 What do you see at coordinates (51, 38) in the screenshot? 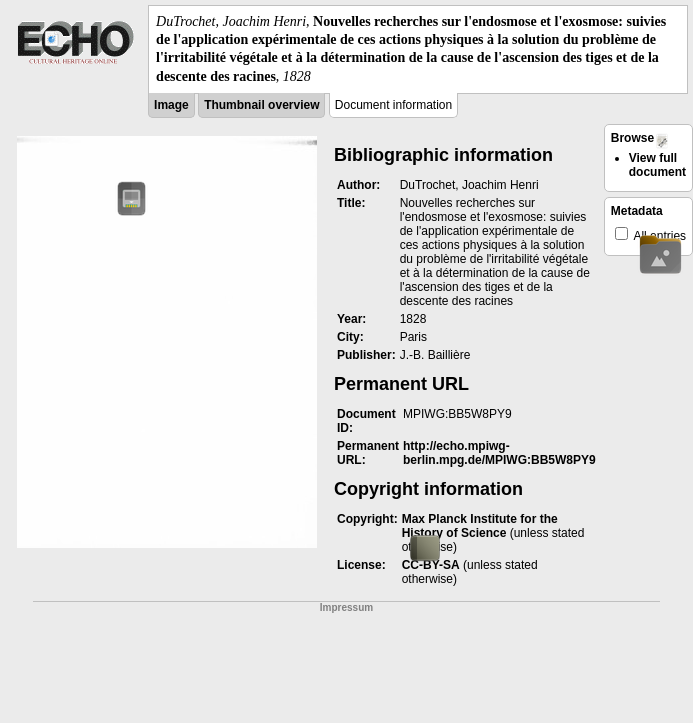
I see `lua script file indicator` at bounding box center [51, 38].